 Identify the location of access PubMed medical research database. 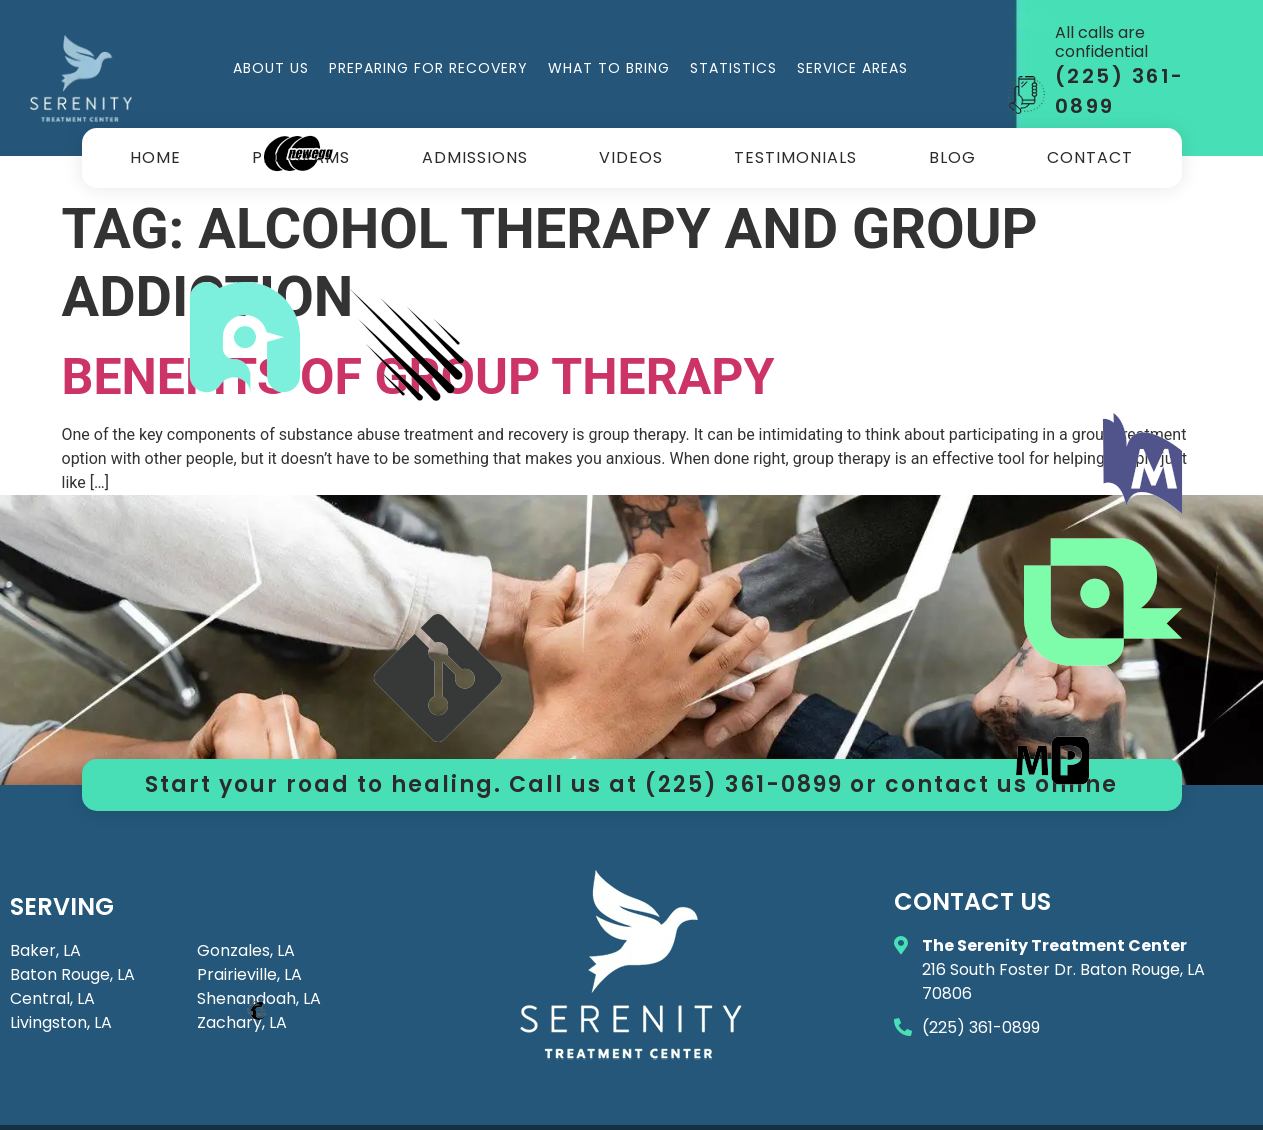
(1142, 463).